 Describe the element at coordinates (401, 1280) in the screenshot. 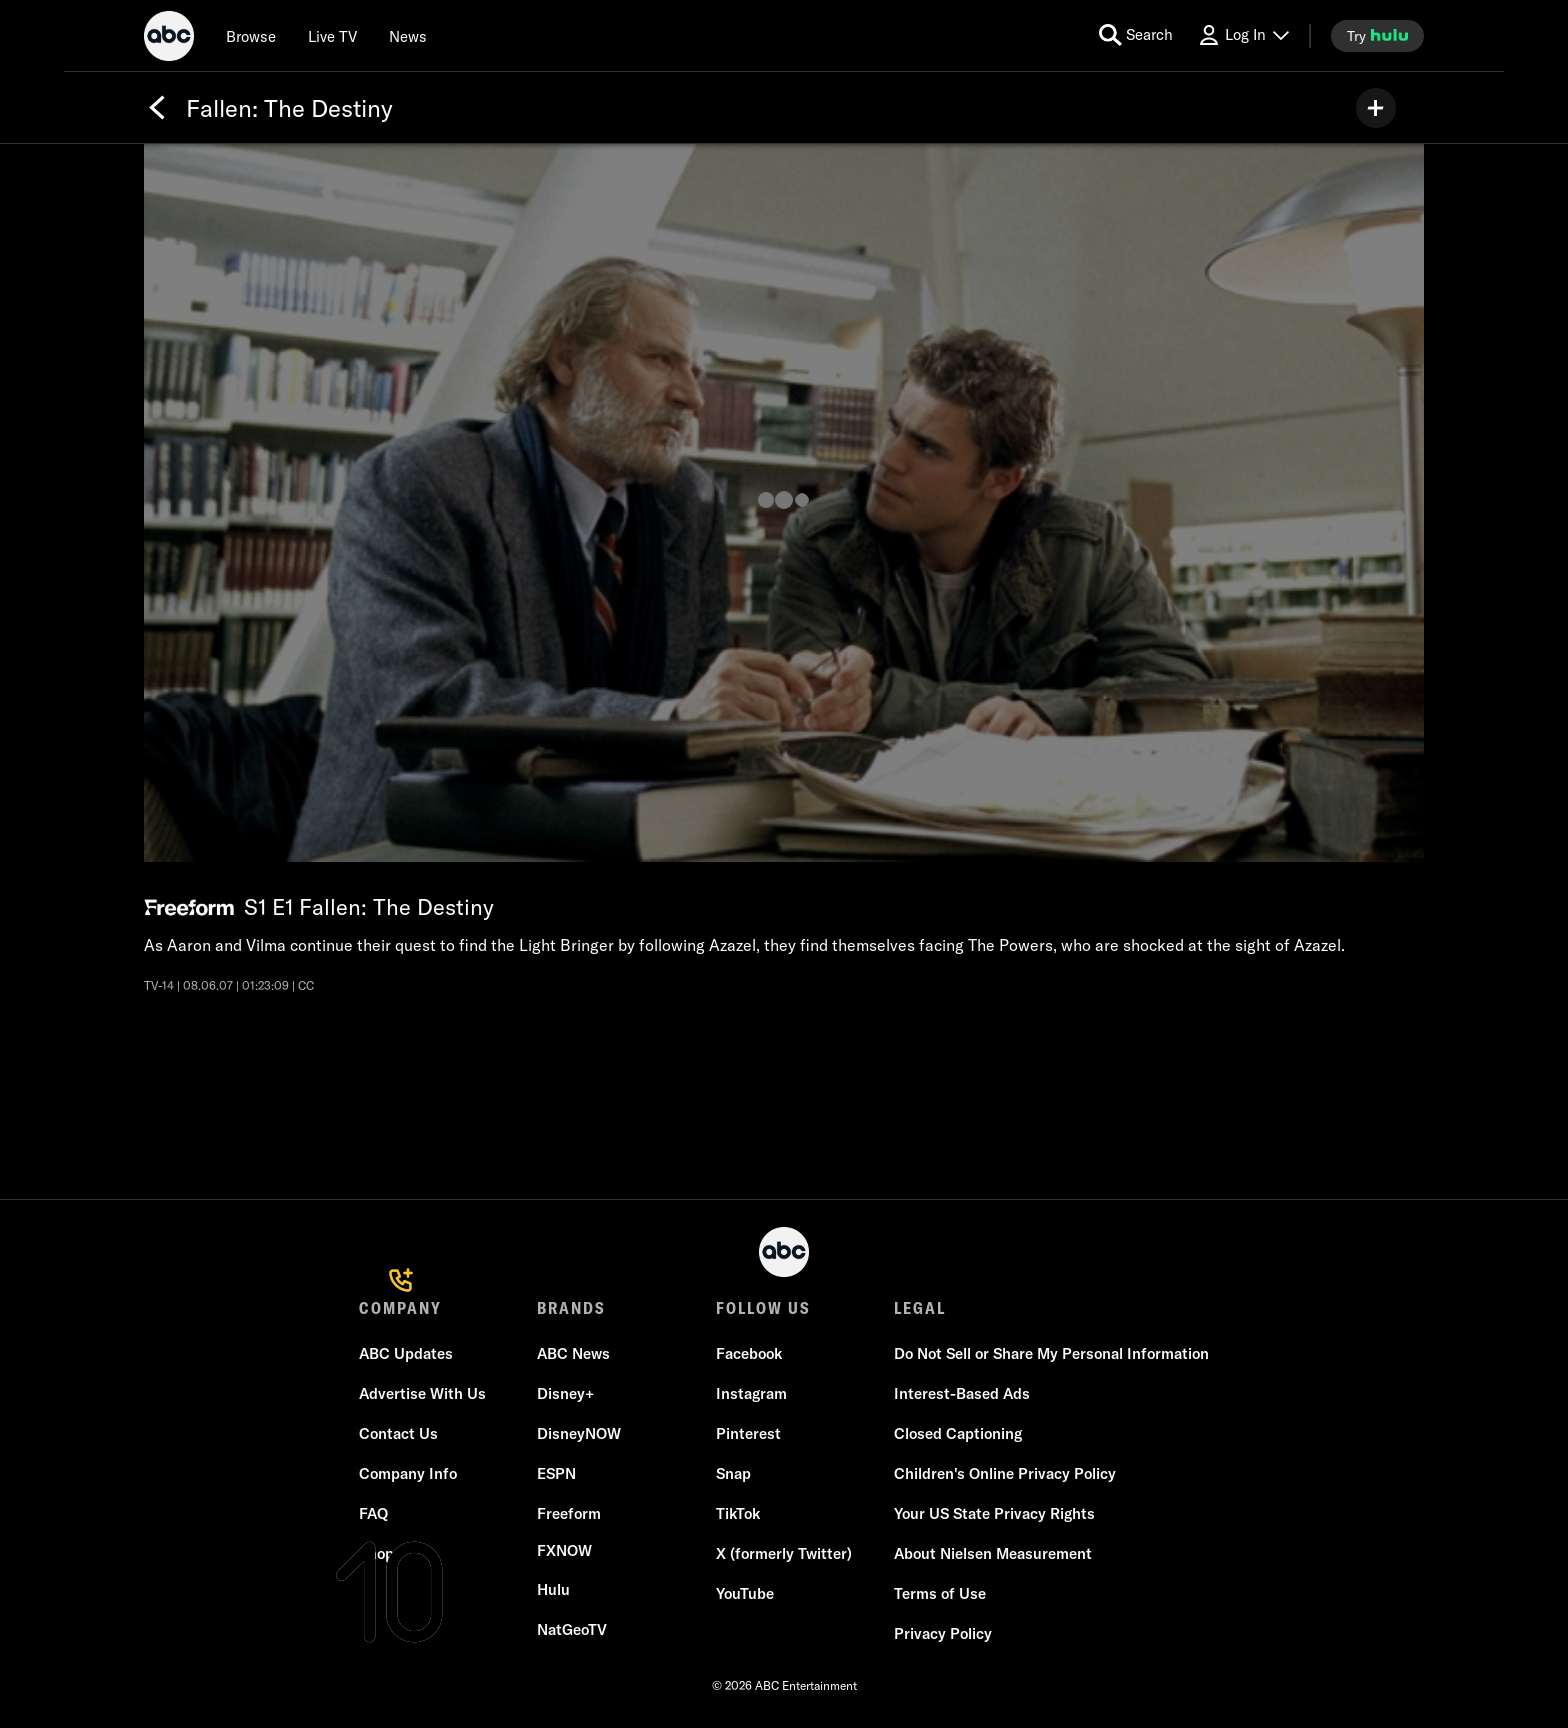

I see `add a new contact` at that location.